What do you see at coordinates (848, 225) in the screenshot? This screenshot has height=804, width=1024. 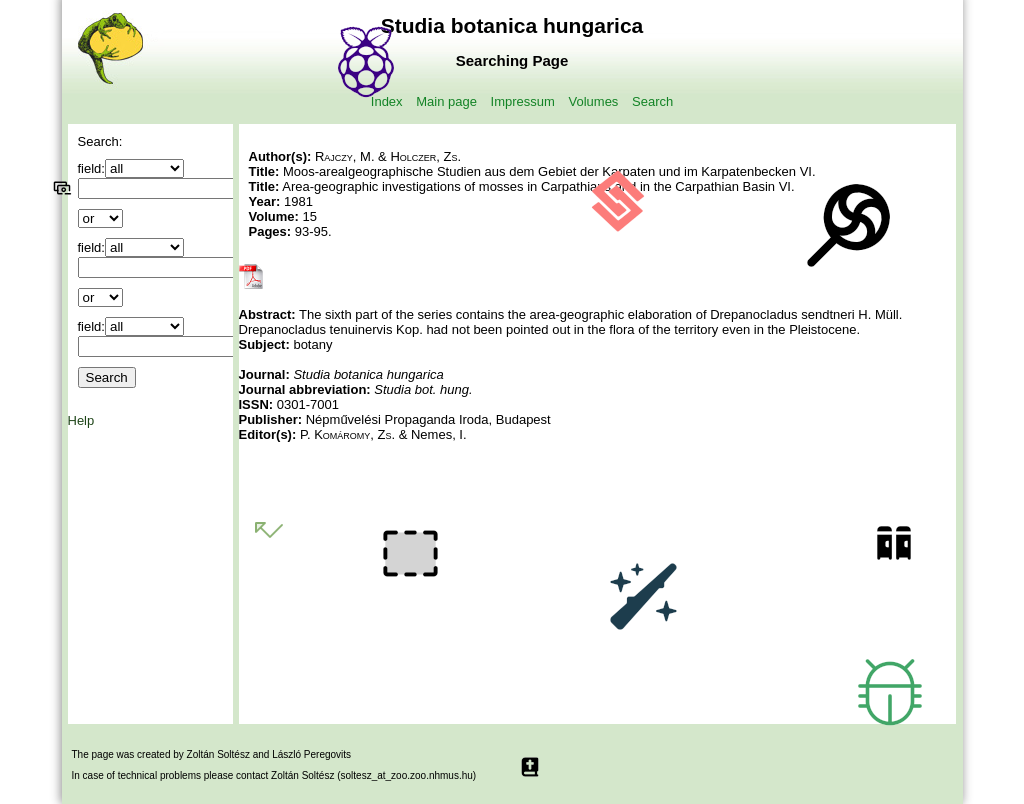 I see `access candy or sweets category` at bounding box center [848, 225].